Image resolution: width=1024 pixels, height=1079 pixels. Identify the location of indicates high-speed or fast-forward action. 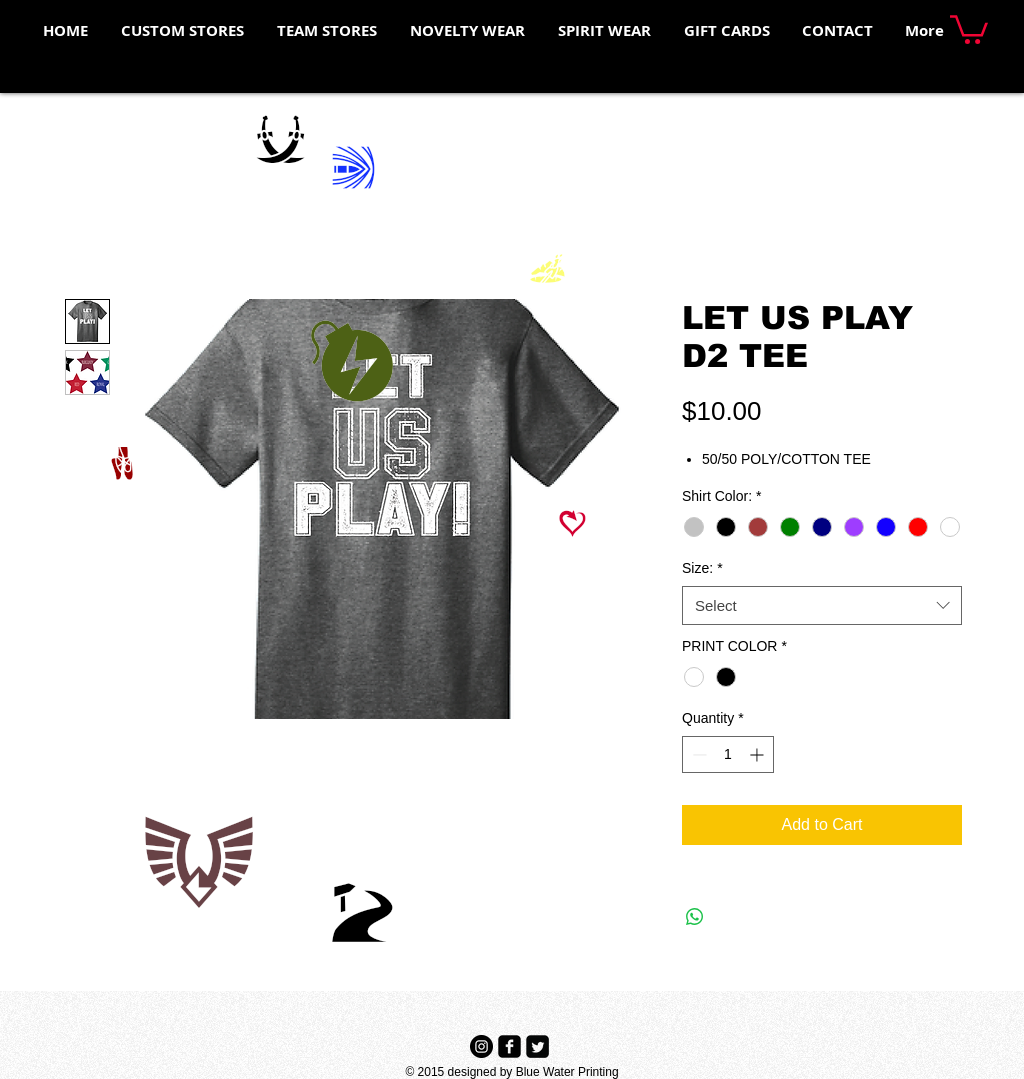
(353, 167).